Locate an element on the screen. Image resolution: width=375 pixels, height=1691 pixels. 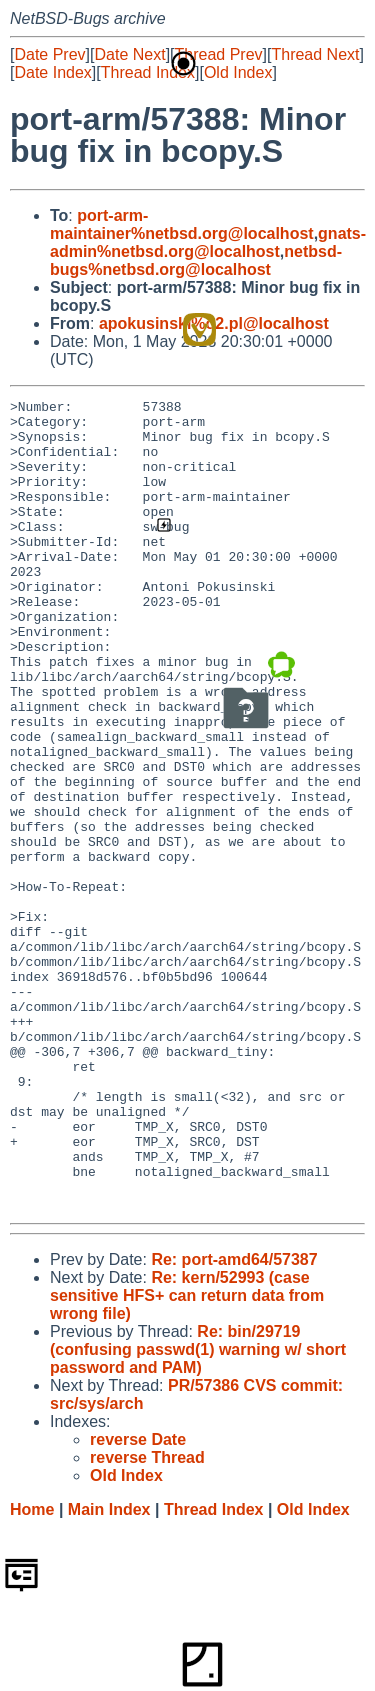
access local storage or hard drive is located at coordinates (202, 1664).